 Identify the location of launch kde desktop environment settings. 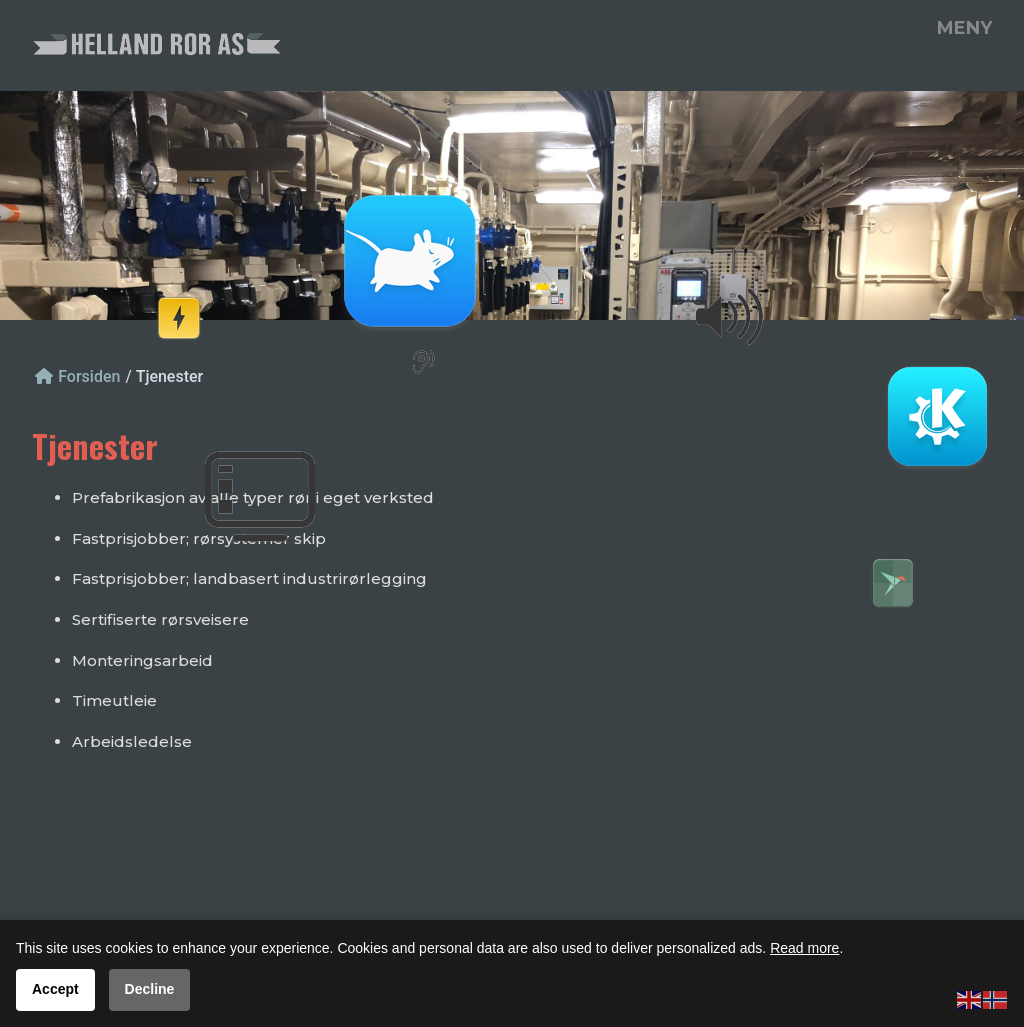
(937, 416).